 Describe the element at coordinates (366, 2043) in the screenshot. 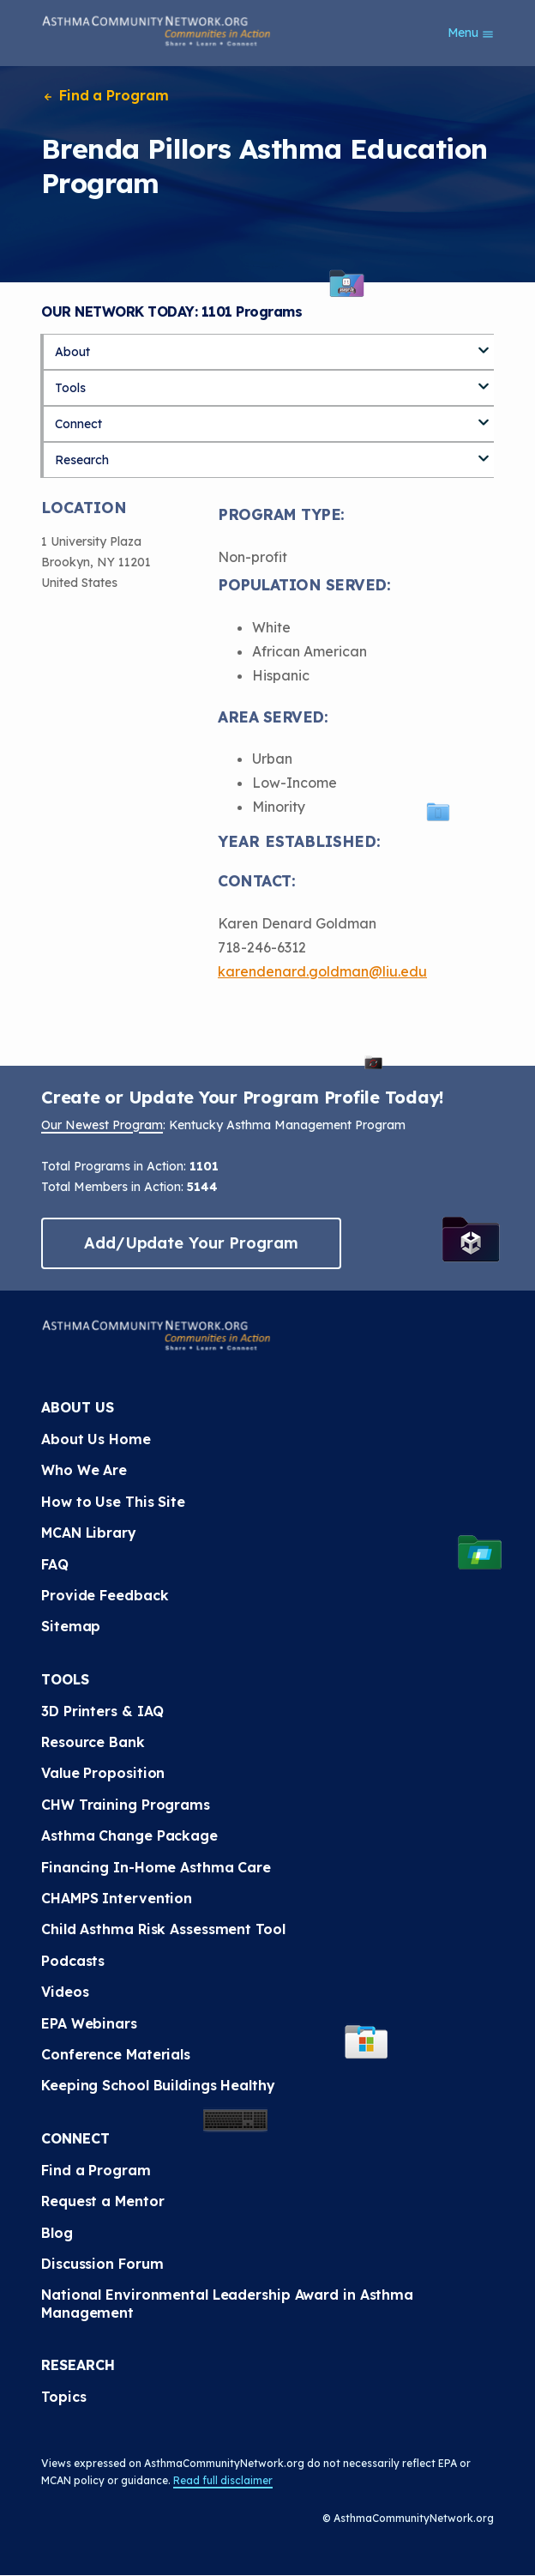

I see `open microsoft store downloads folder` at that location.